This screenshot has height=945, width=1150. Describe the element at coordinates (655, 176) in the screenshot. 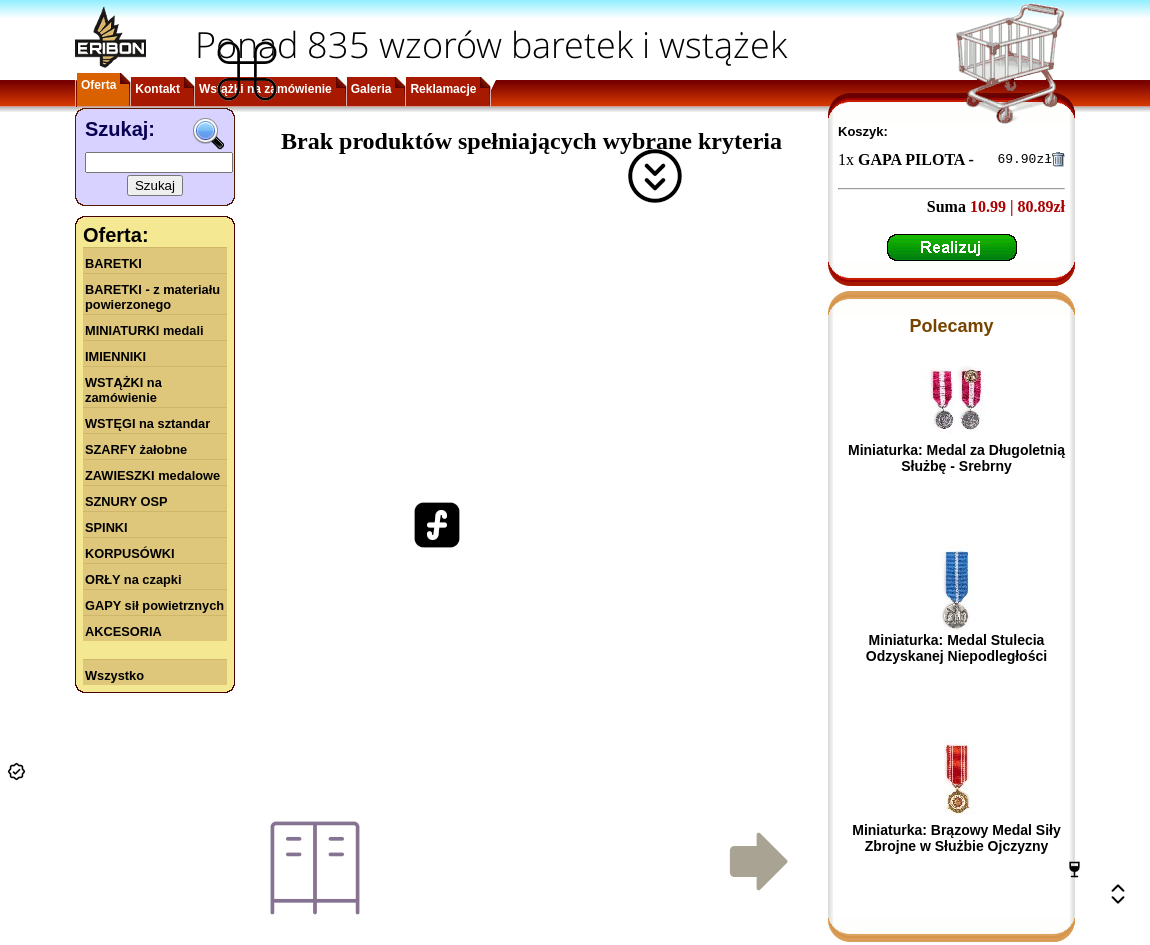

I see `expand all content below` at that location.